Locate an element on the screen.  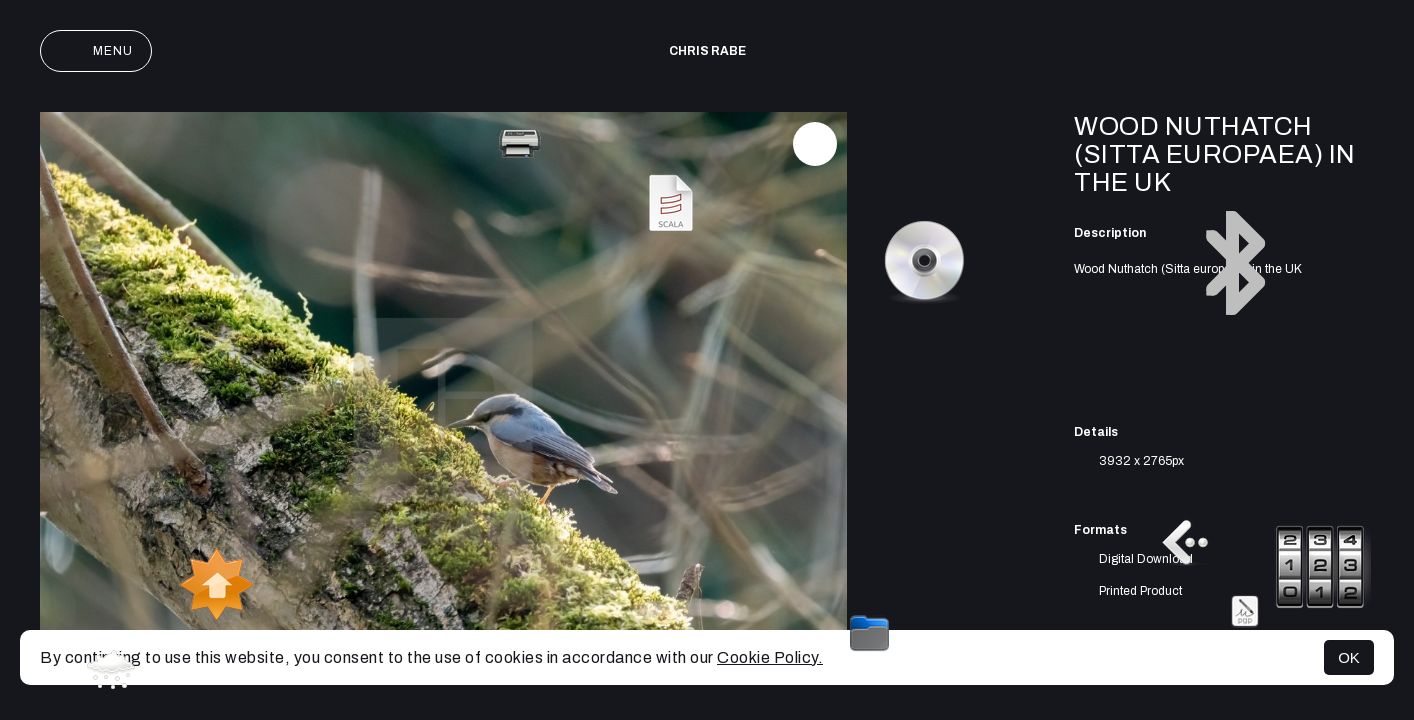
access privacy and security settings is located at coordinates (1320, 567).